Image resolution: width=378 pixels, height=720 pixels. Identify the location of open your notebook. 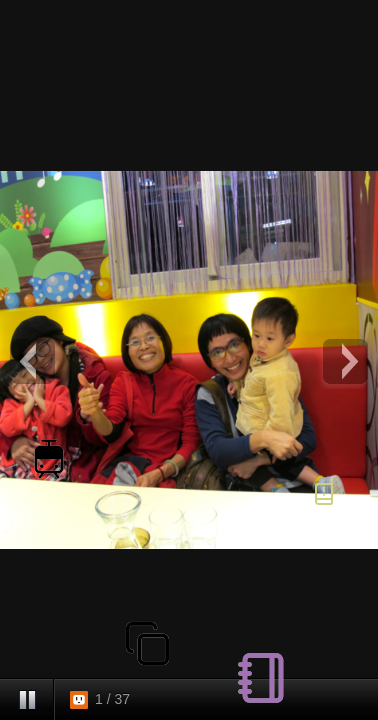
(263, 678).